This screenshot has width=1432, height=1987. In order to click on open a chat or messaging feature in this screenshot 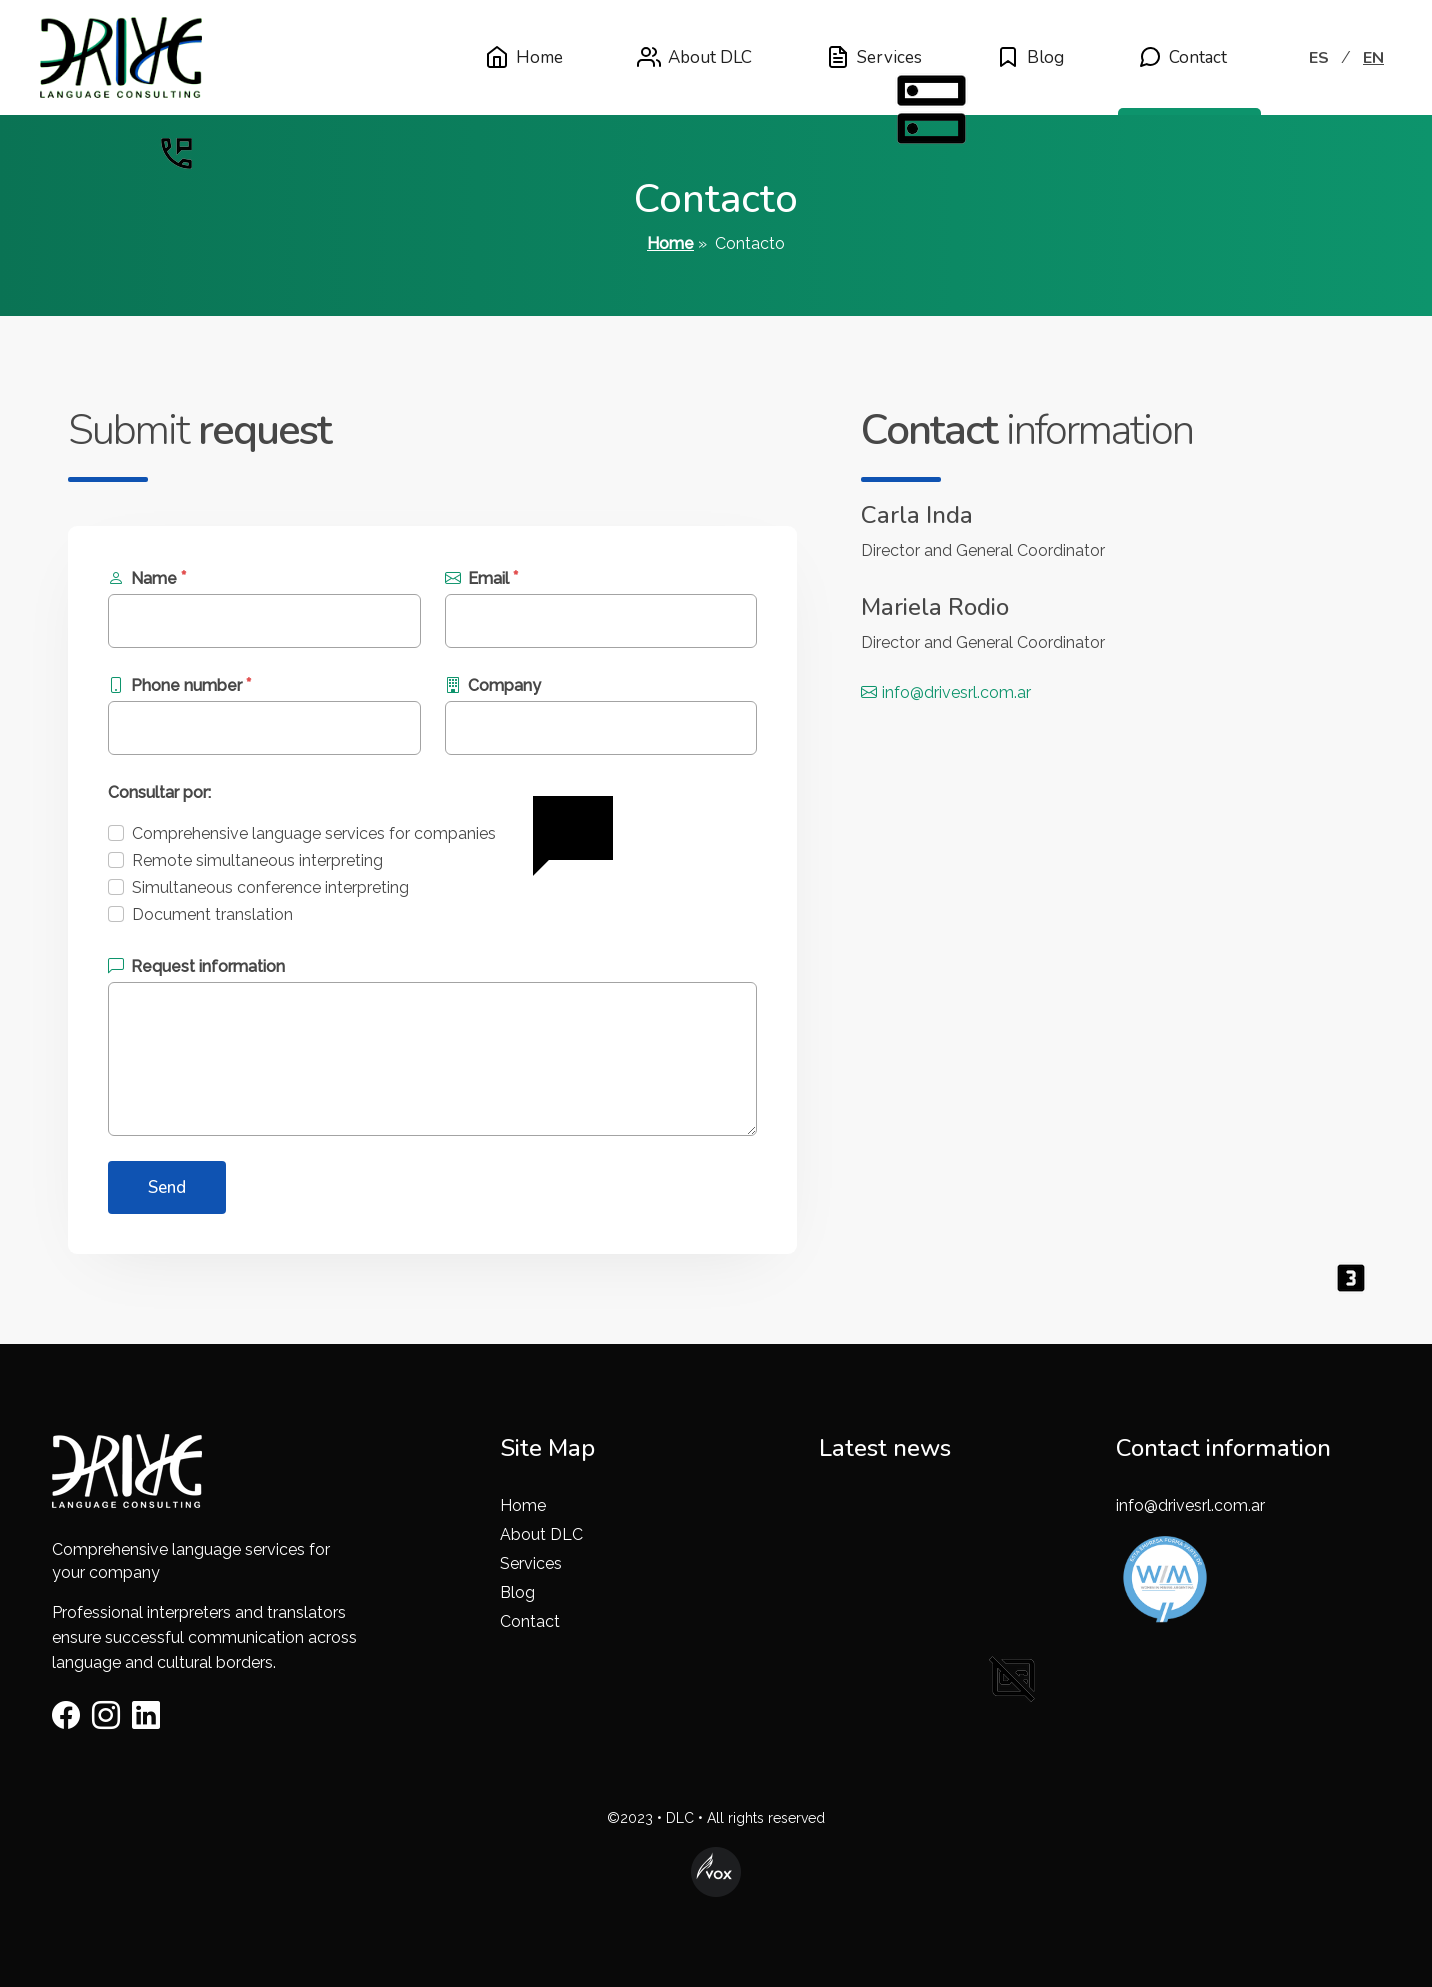, I will do `click(573, 836)`.